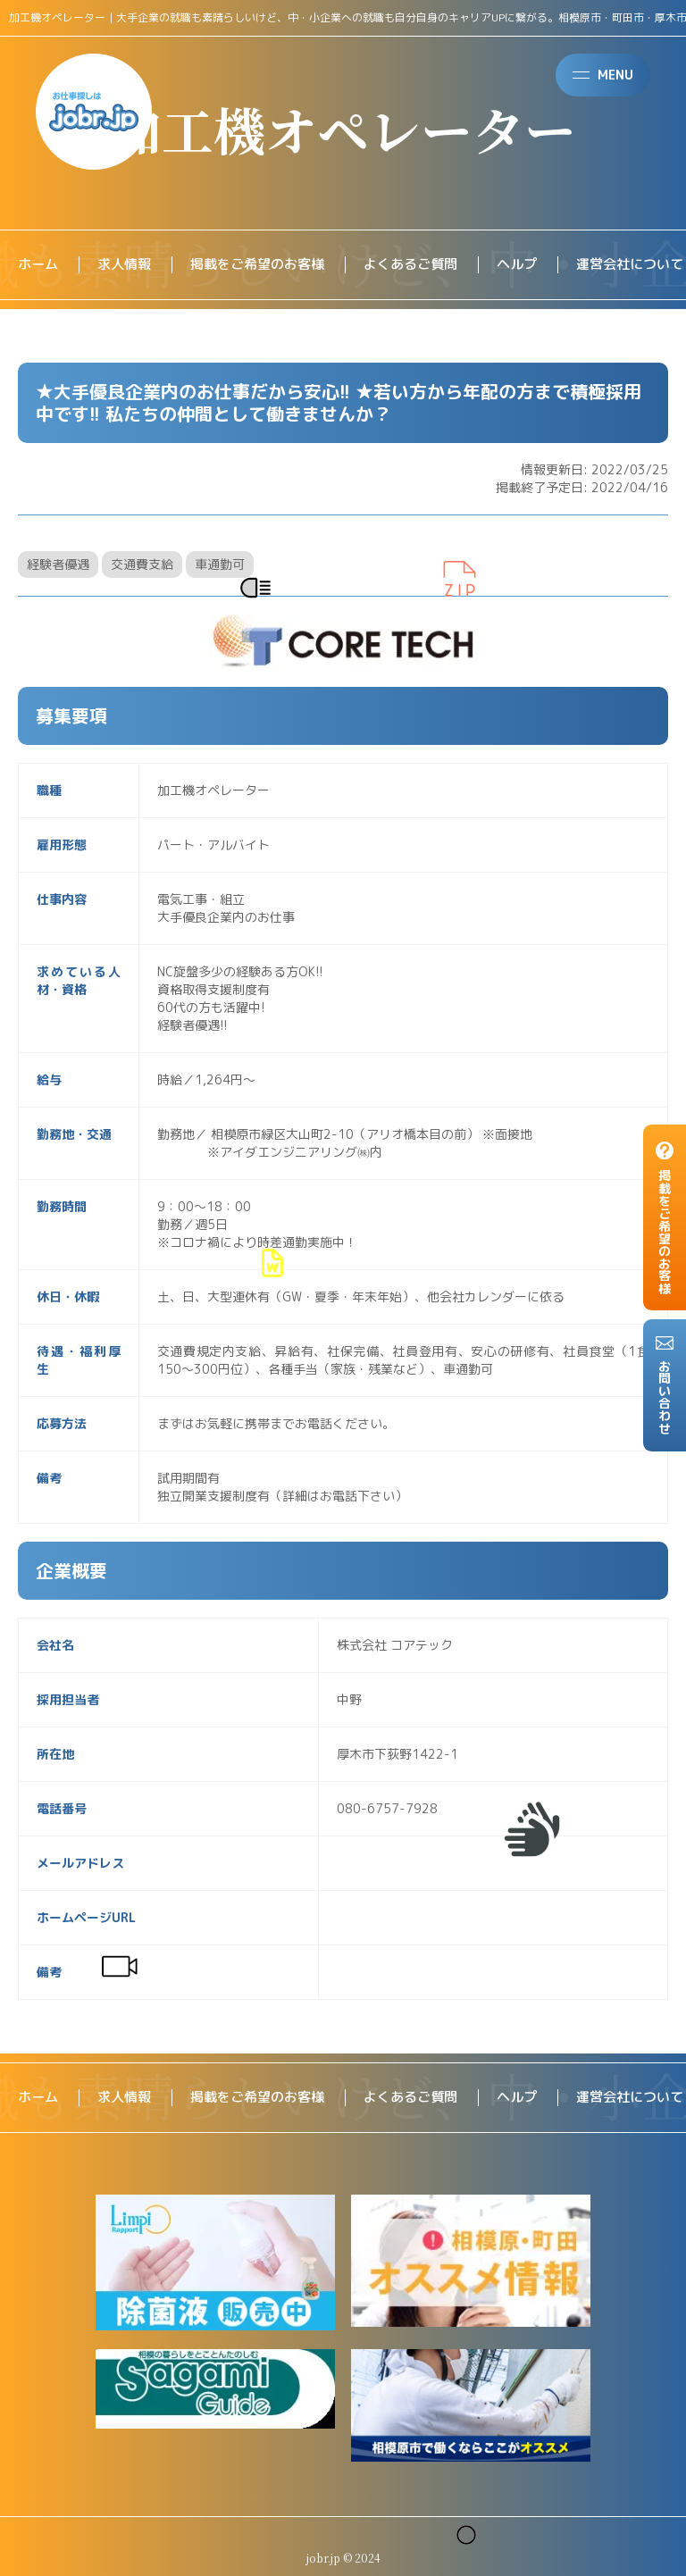 The width and height of the screenshot is (686, 2576). I want to click on start video recording, so click(118, 1966).